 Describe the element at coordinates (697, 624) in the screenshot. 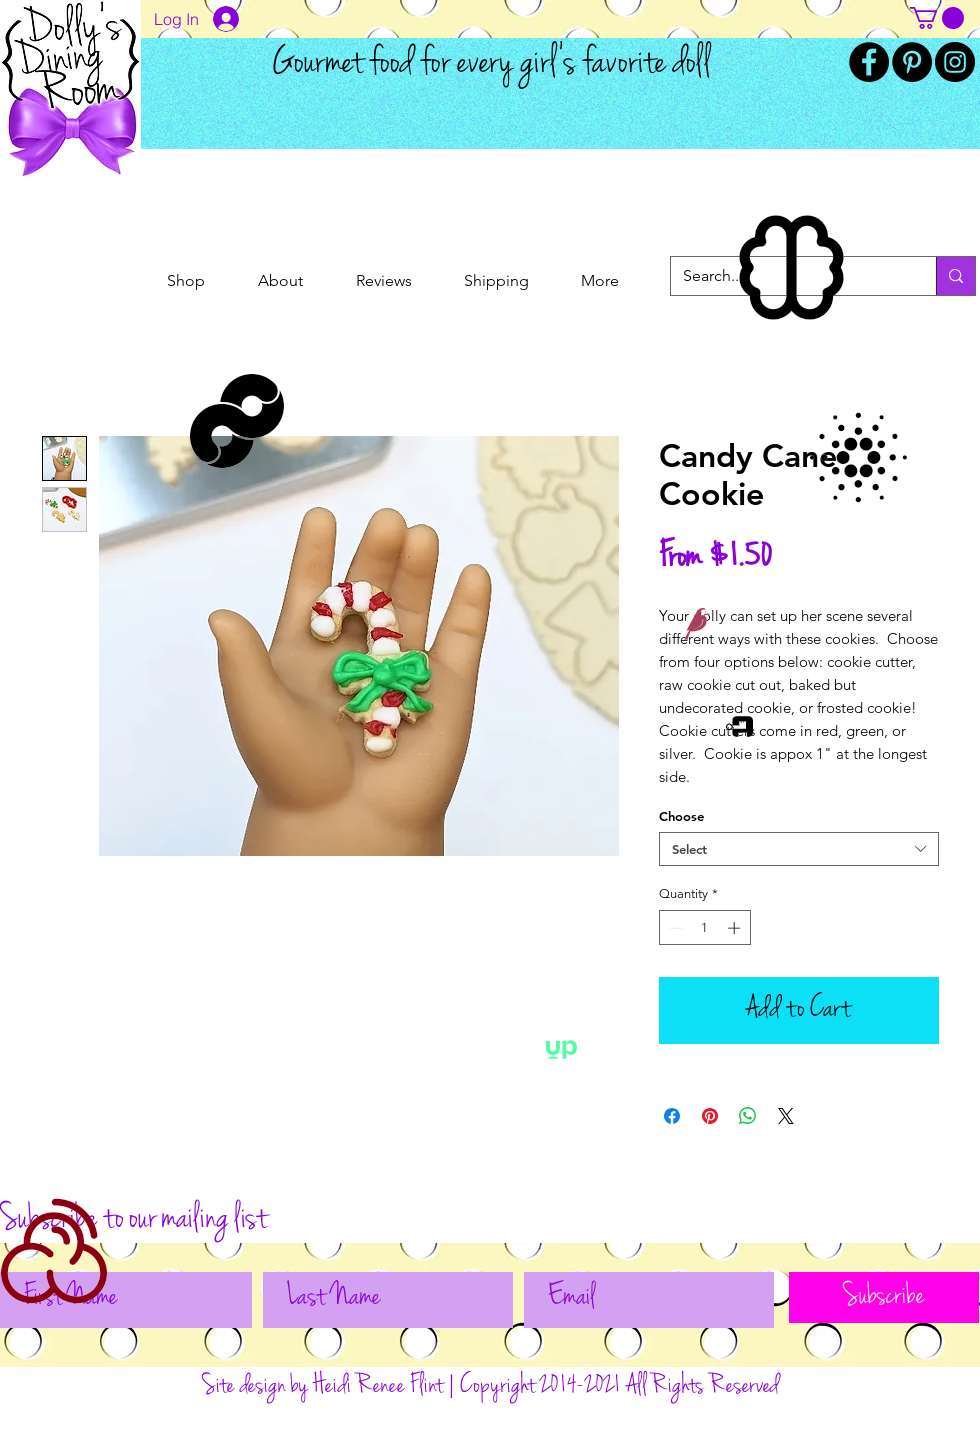

I see `wagtail CMS logo` at that location.